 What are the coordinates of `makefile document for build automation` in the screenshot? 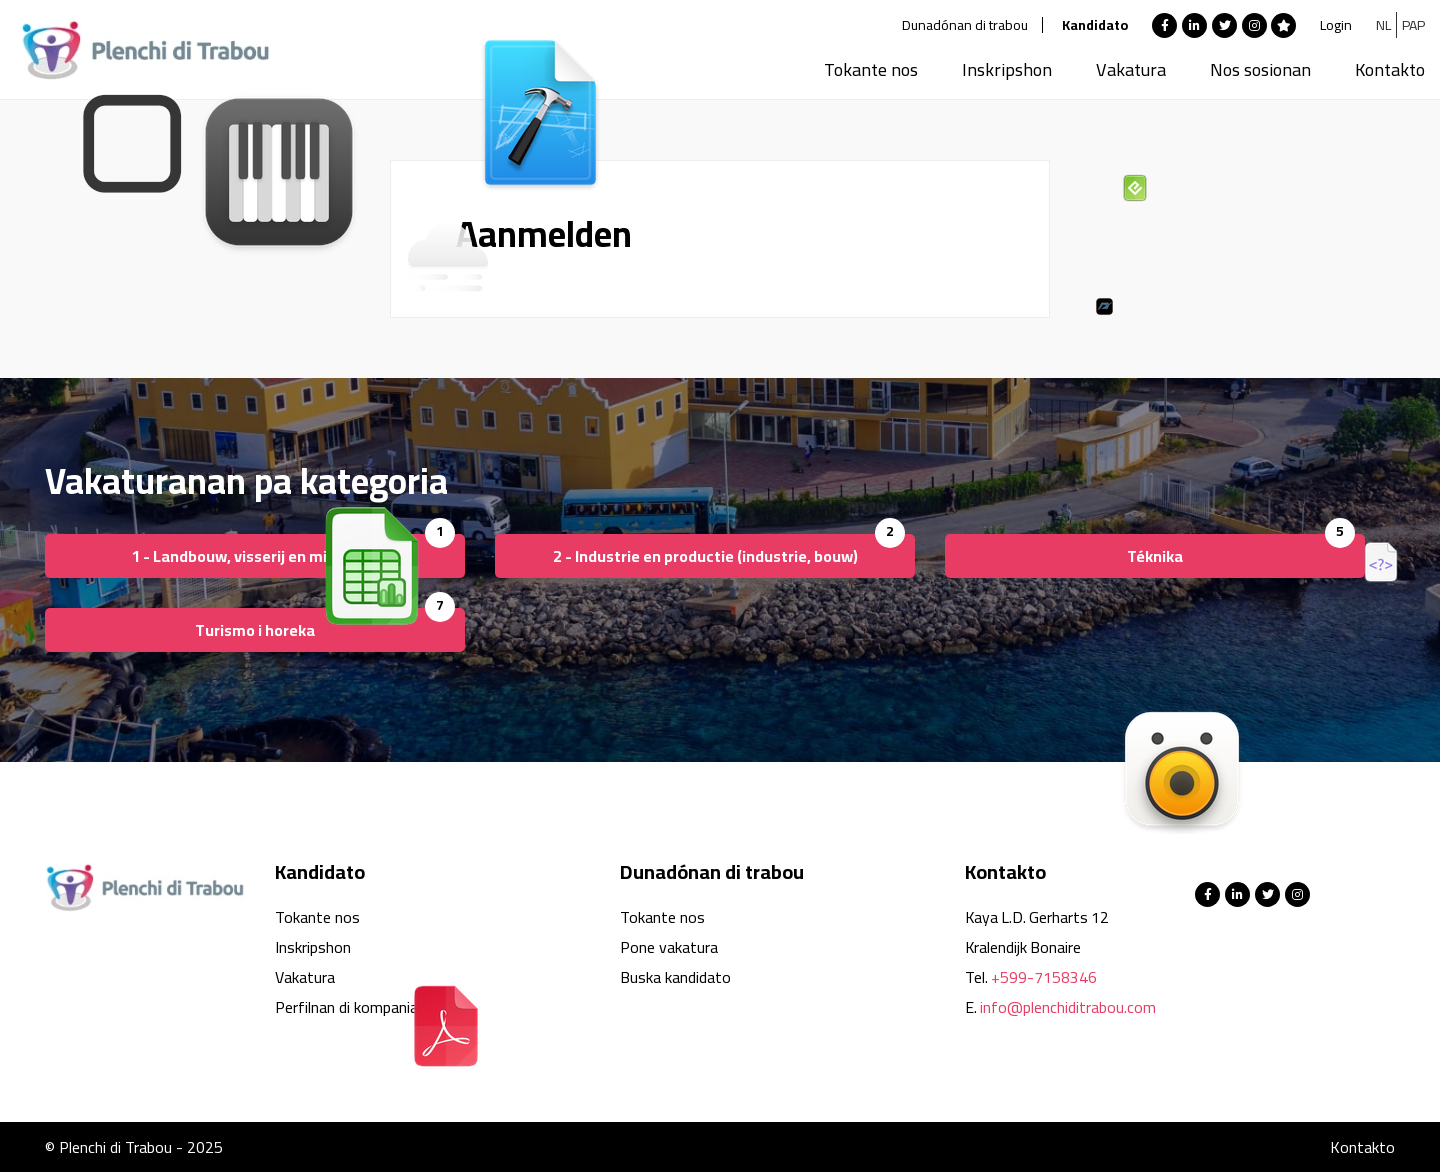 It's located at (540, 112).